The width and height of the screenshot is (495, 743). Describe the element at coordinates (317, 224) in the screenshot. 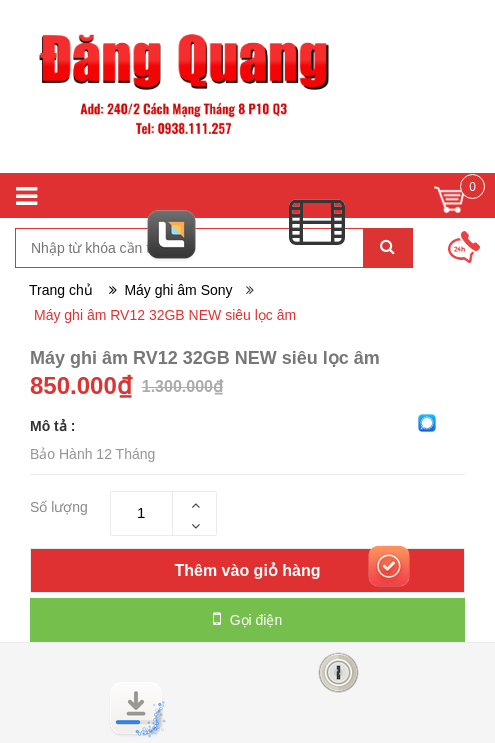

I see `open video player application` at that location.